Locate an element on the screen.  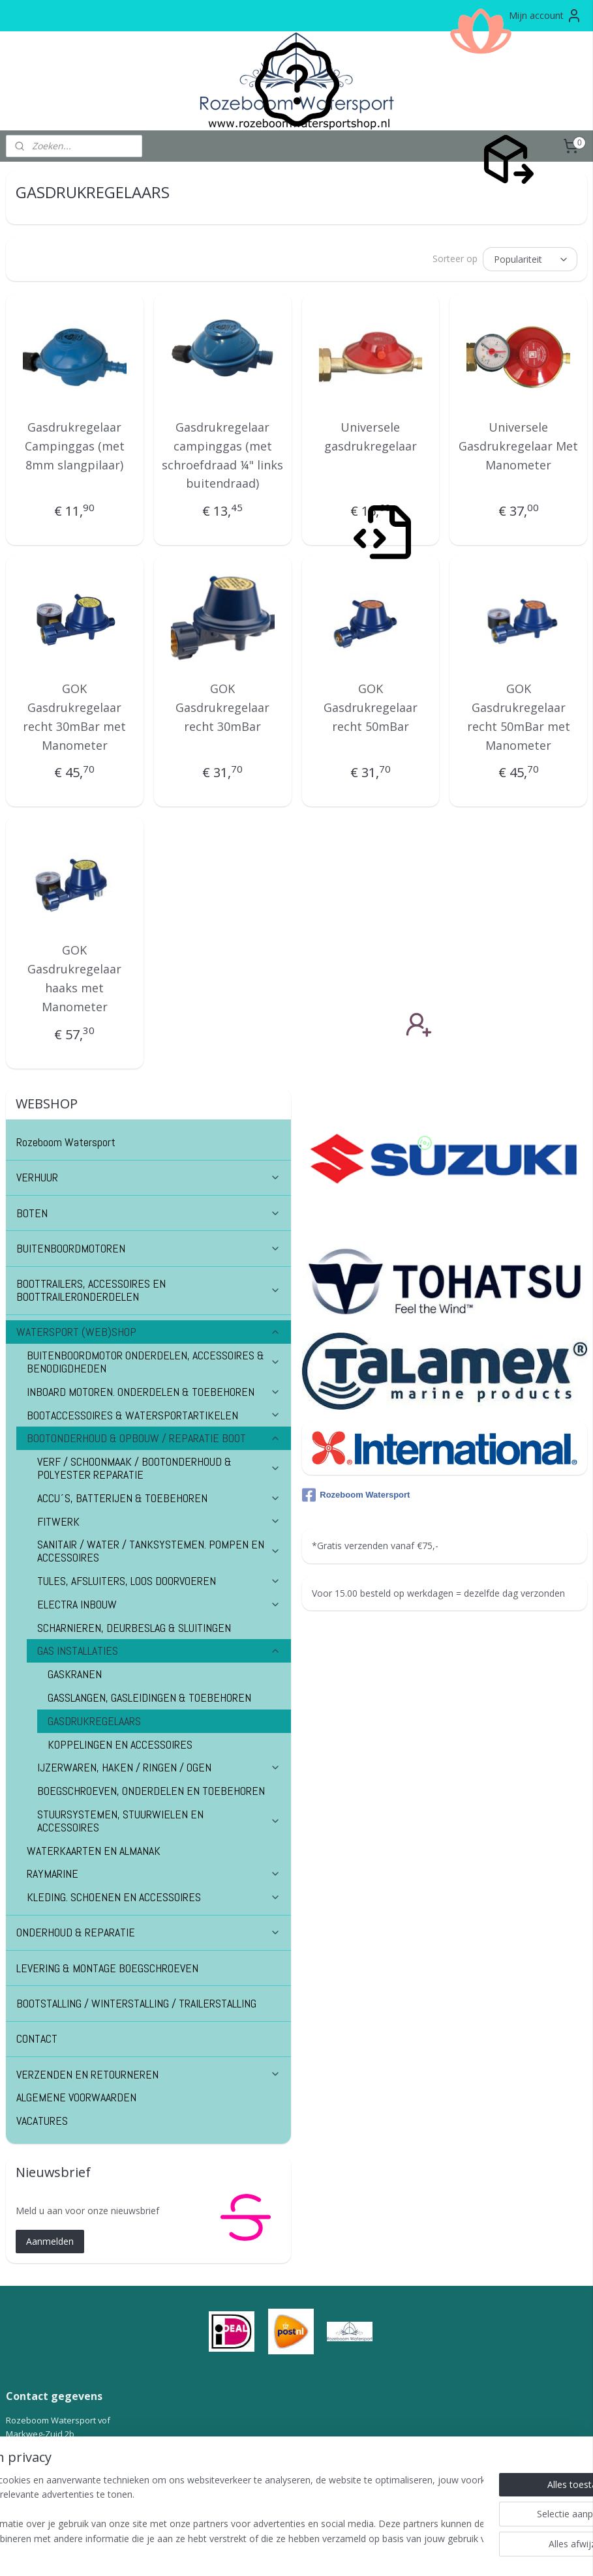
apply strikethrough formatting to selected text is located at coordinates (245, 2217).